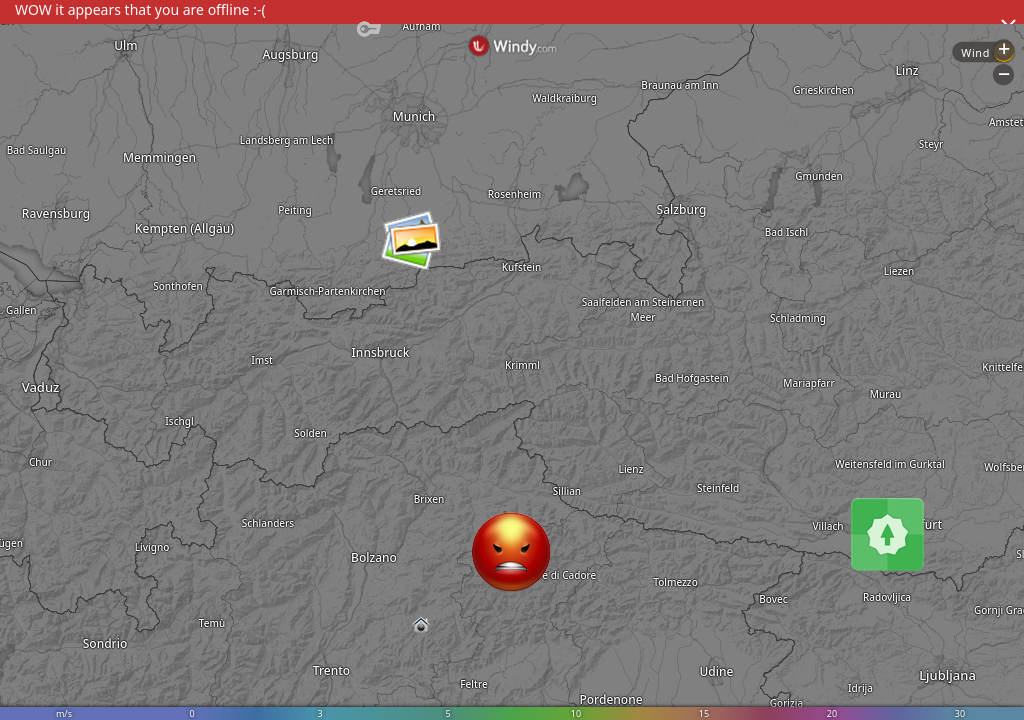 The image size is (1024, 720). What do you see at coordinates (369, 29) in the screenshot?
I see `enter password to continue` at bounding box center [369, 29].